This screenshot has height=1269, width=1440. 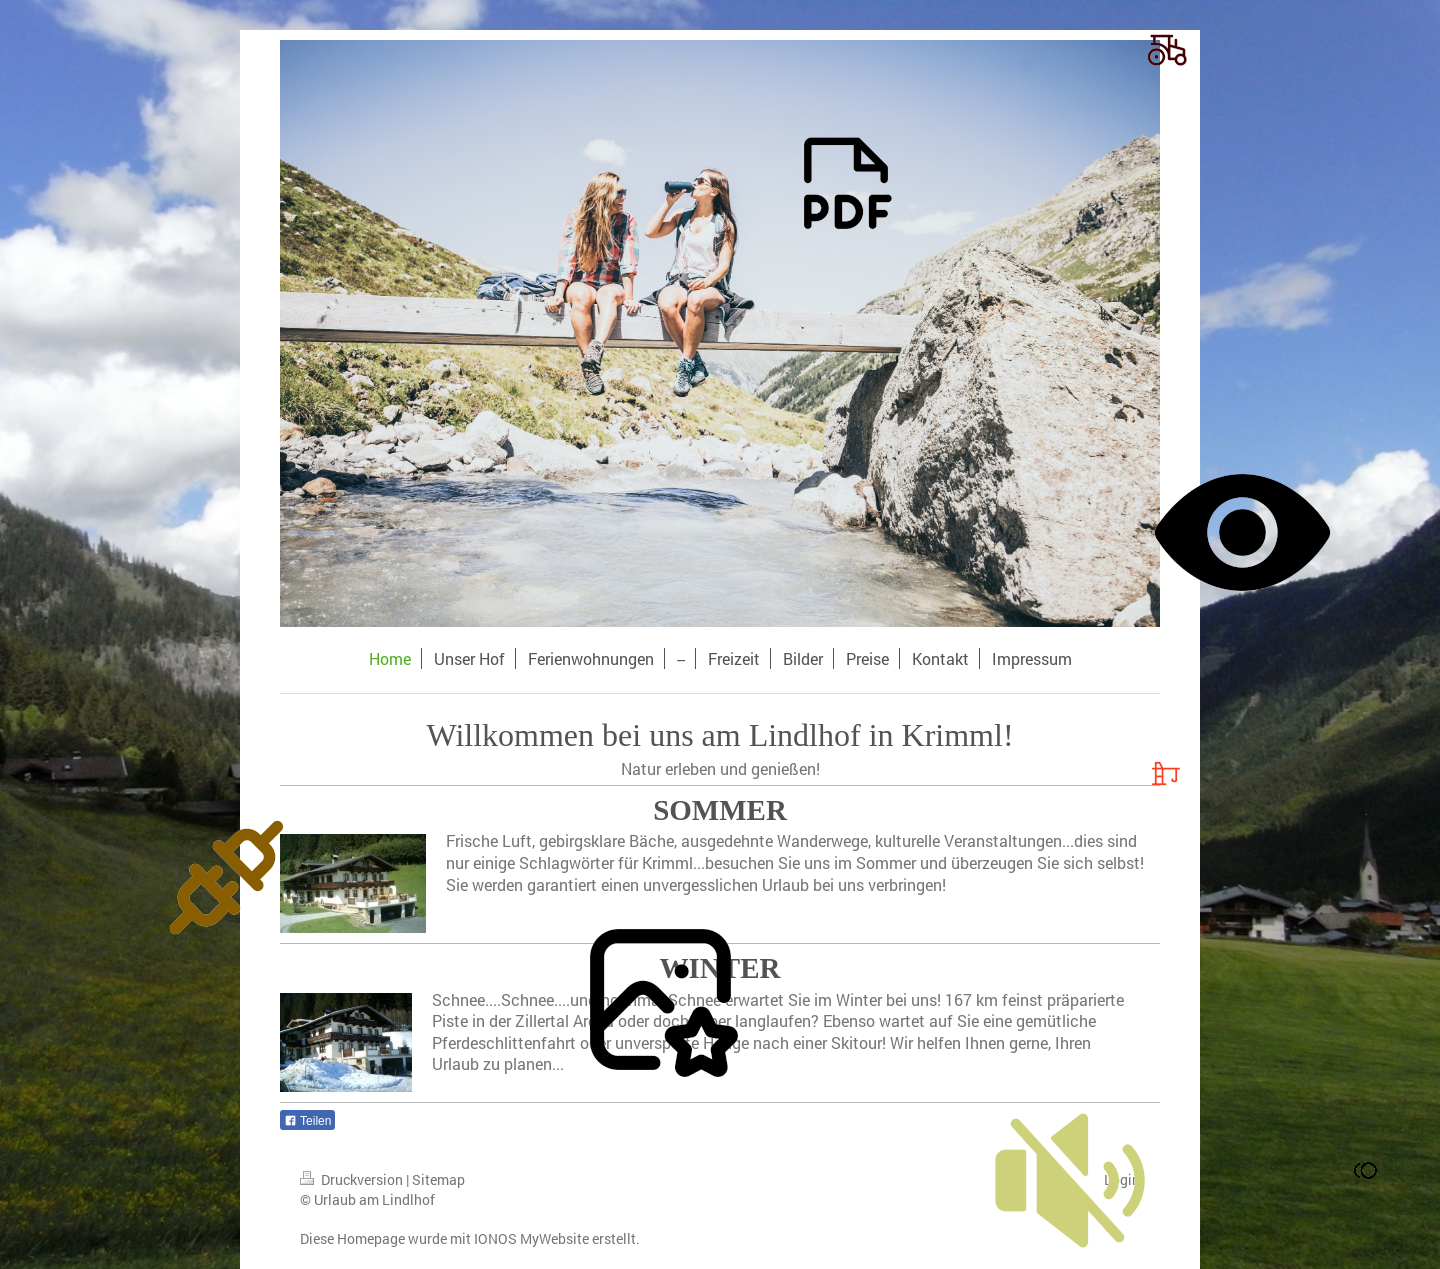 What do you see at coordinates (846, 187) in the screenshot?
I see `view or open a PDF document` at bounding box center [846, 187].